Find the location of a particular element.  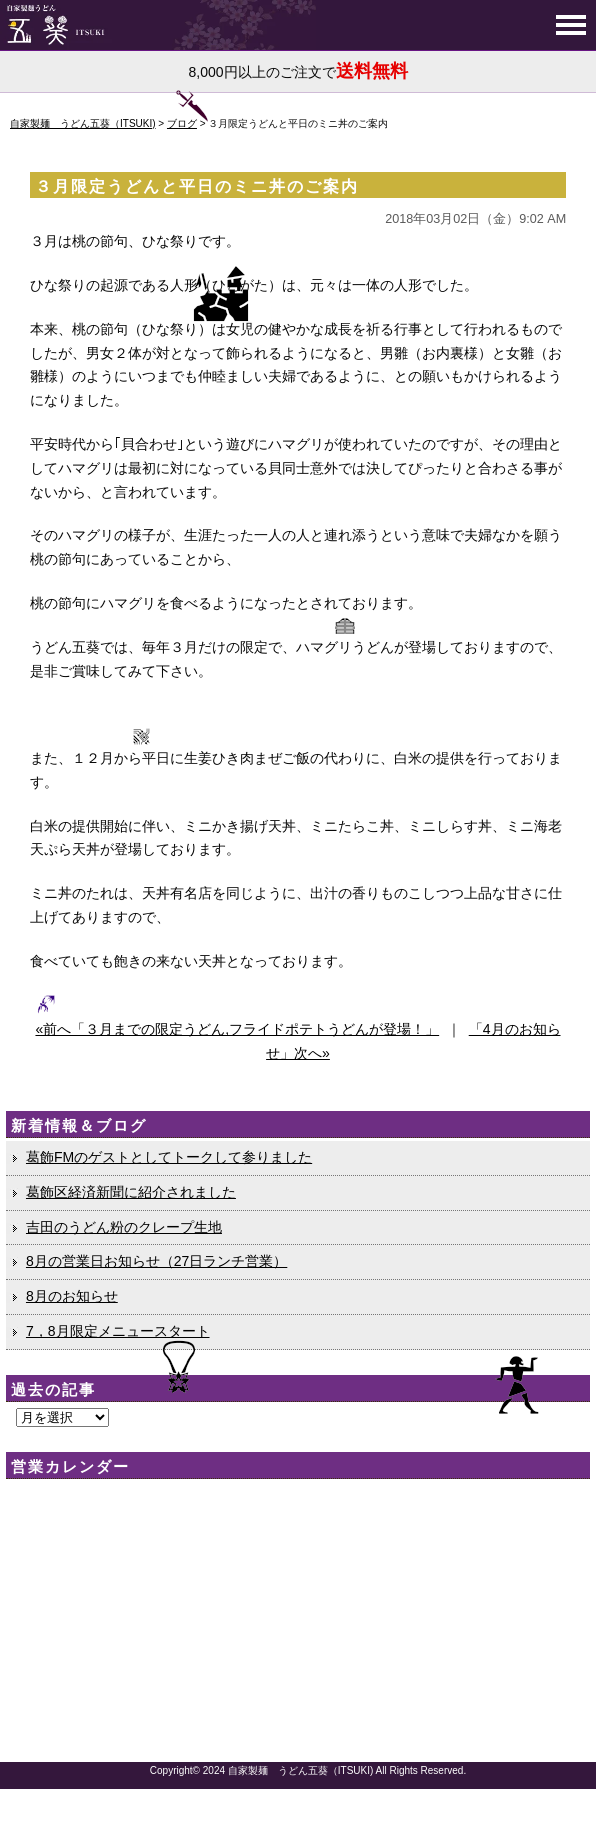

access hardware or system settings is located at coordinates (141, 736).